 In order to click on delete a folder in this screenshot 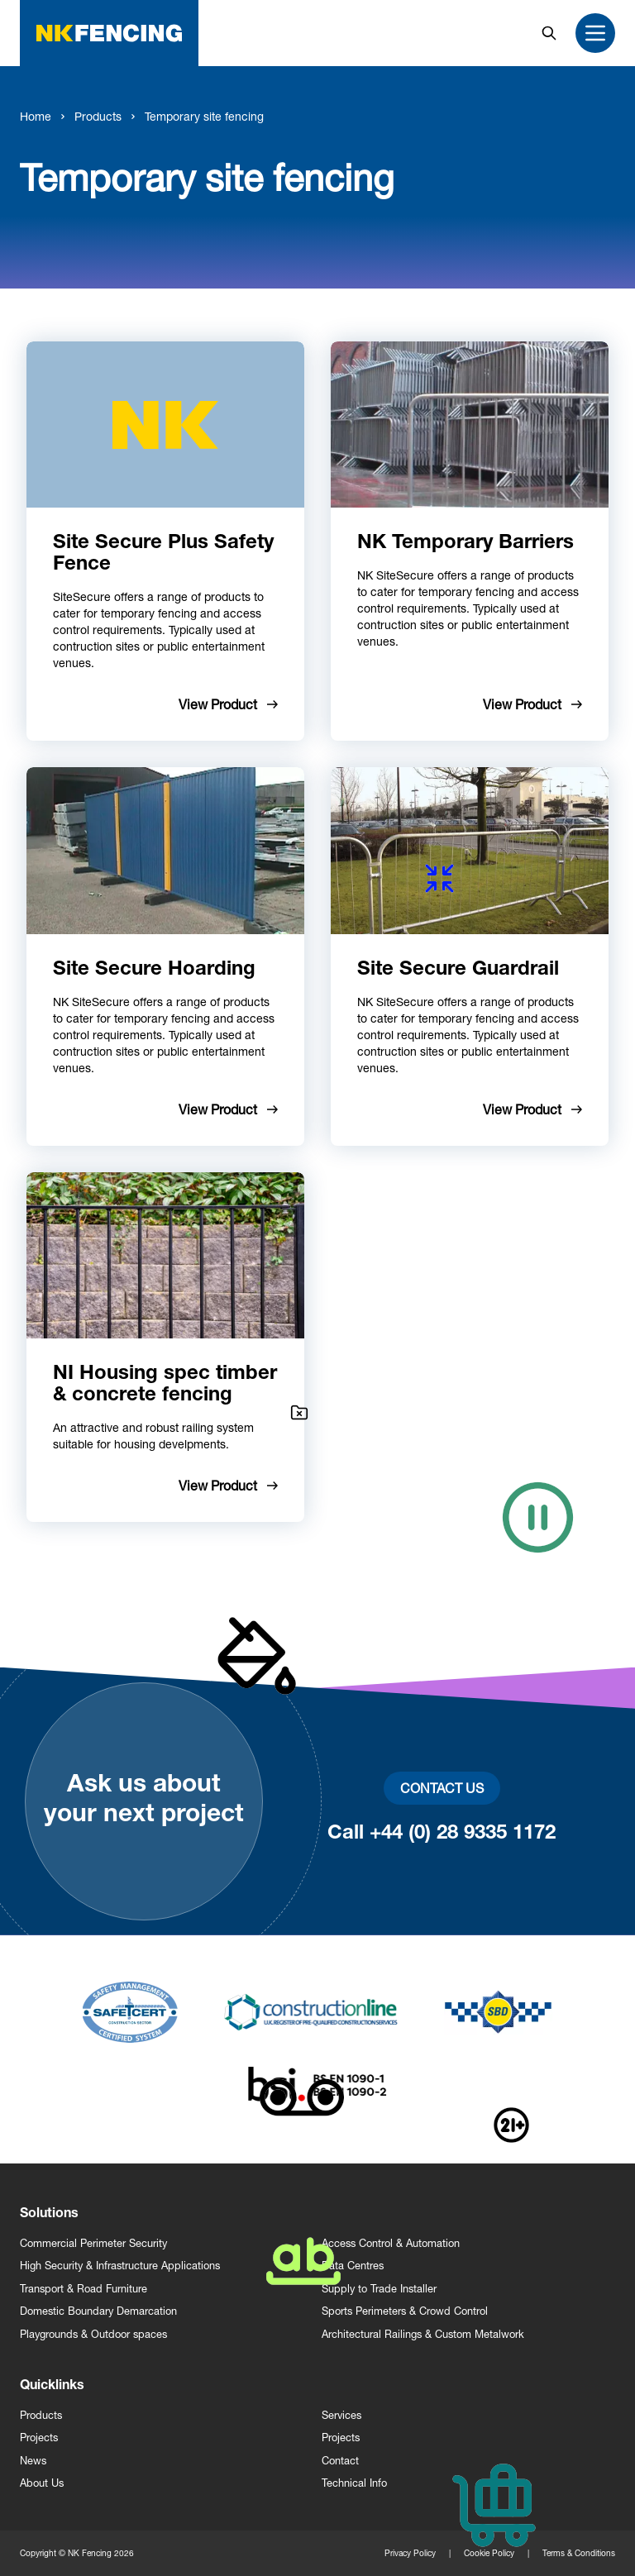, I will do `click(299, 1413)`.